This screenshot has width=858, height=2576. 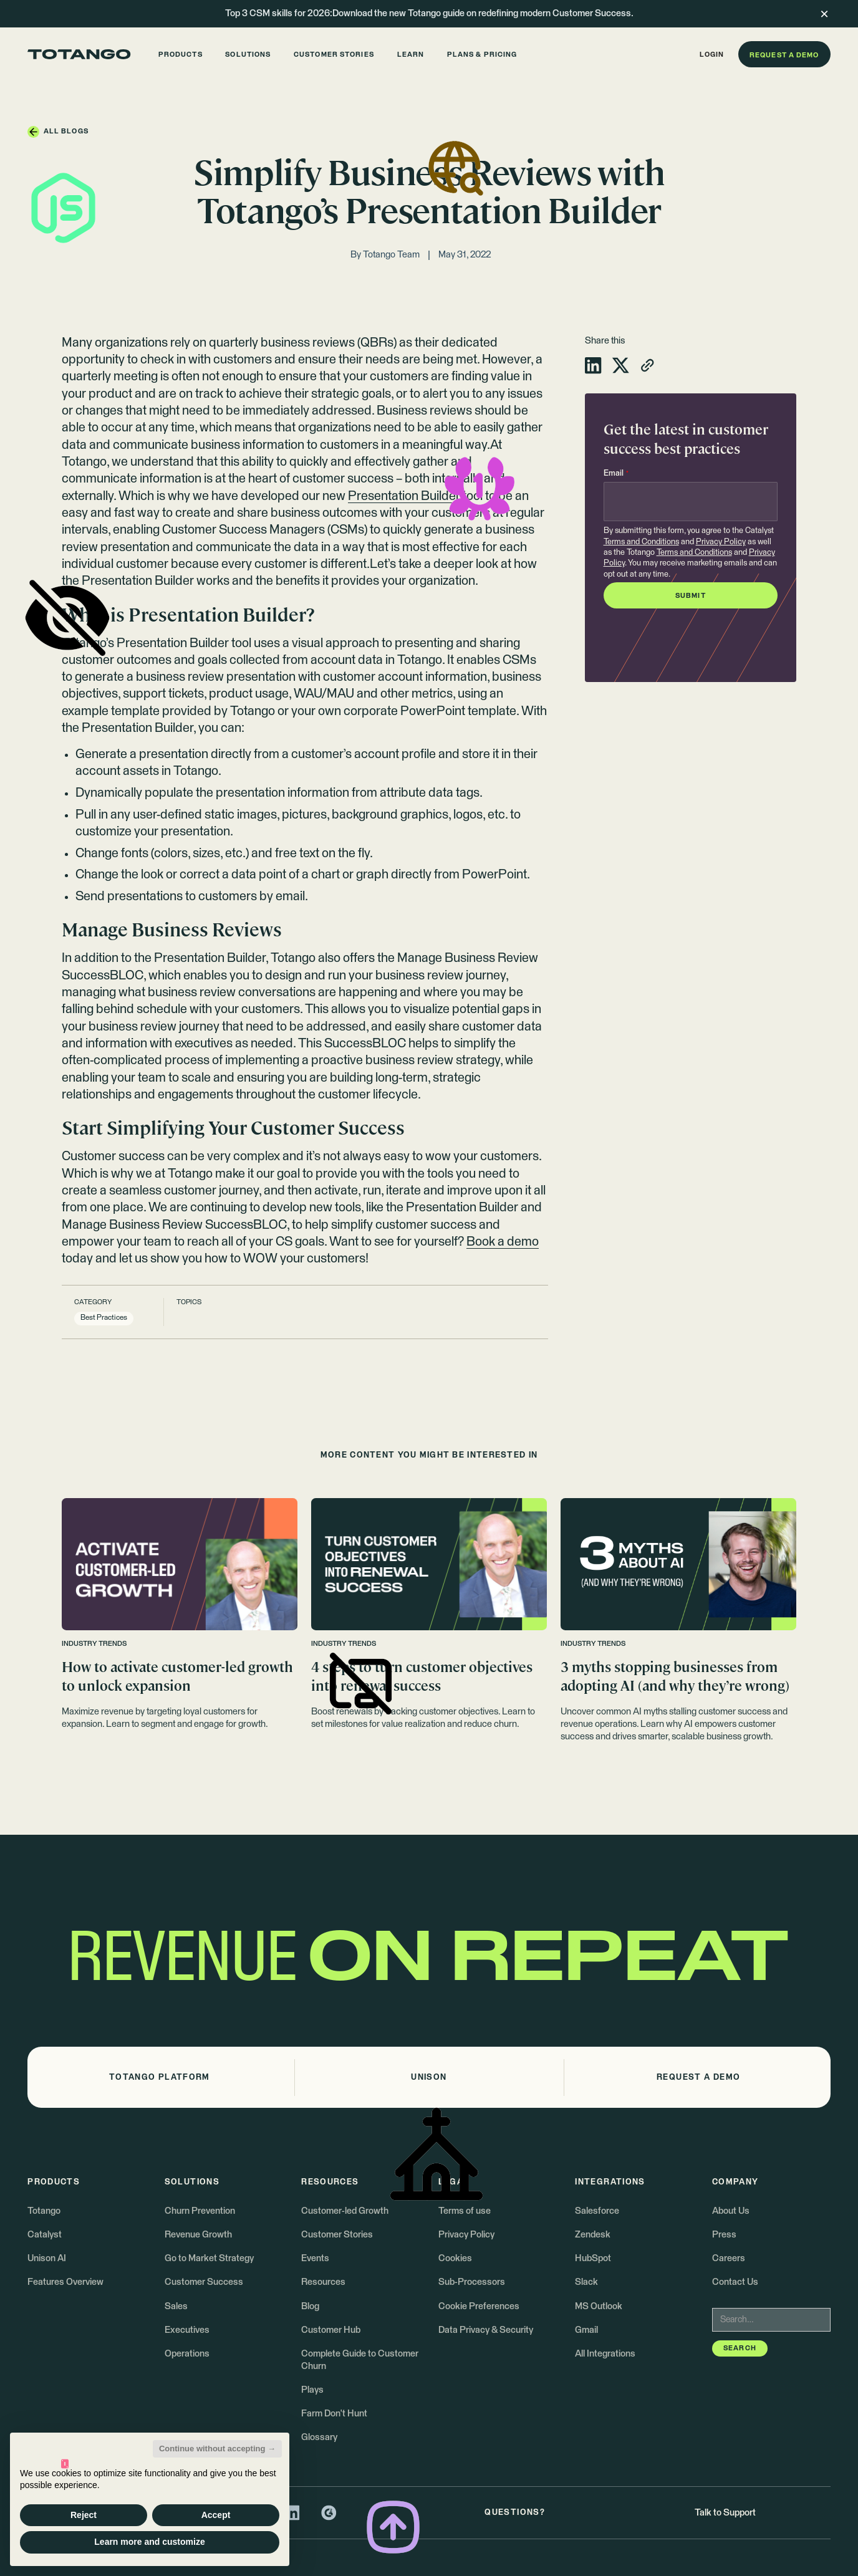 What do you see at coordinates (480, 489) in the screenshot?
I see `indicates first place or top ranking` at bounding box center [480, 489].